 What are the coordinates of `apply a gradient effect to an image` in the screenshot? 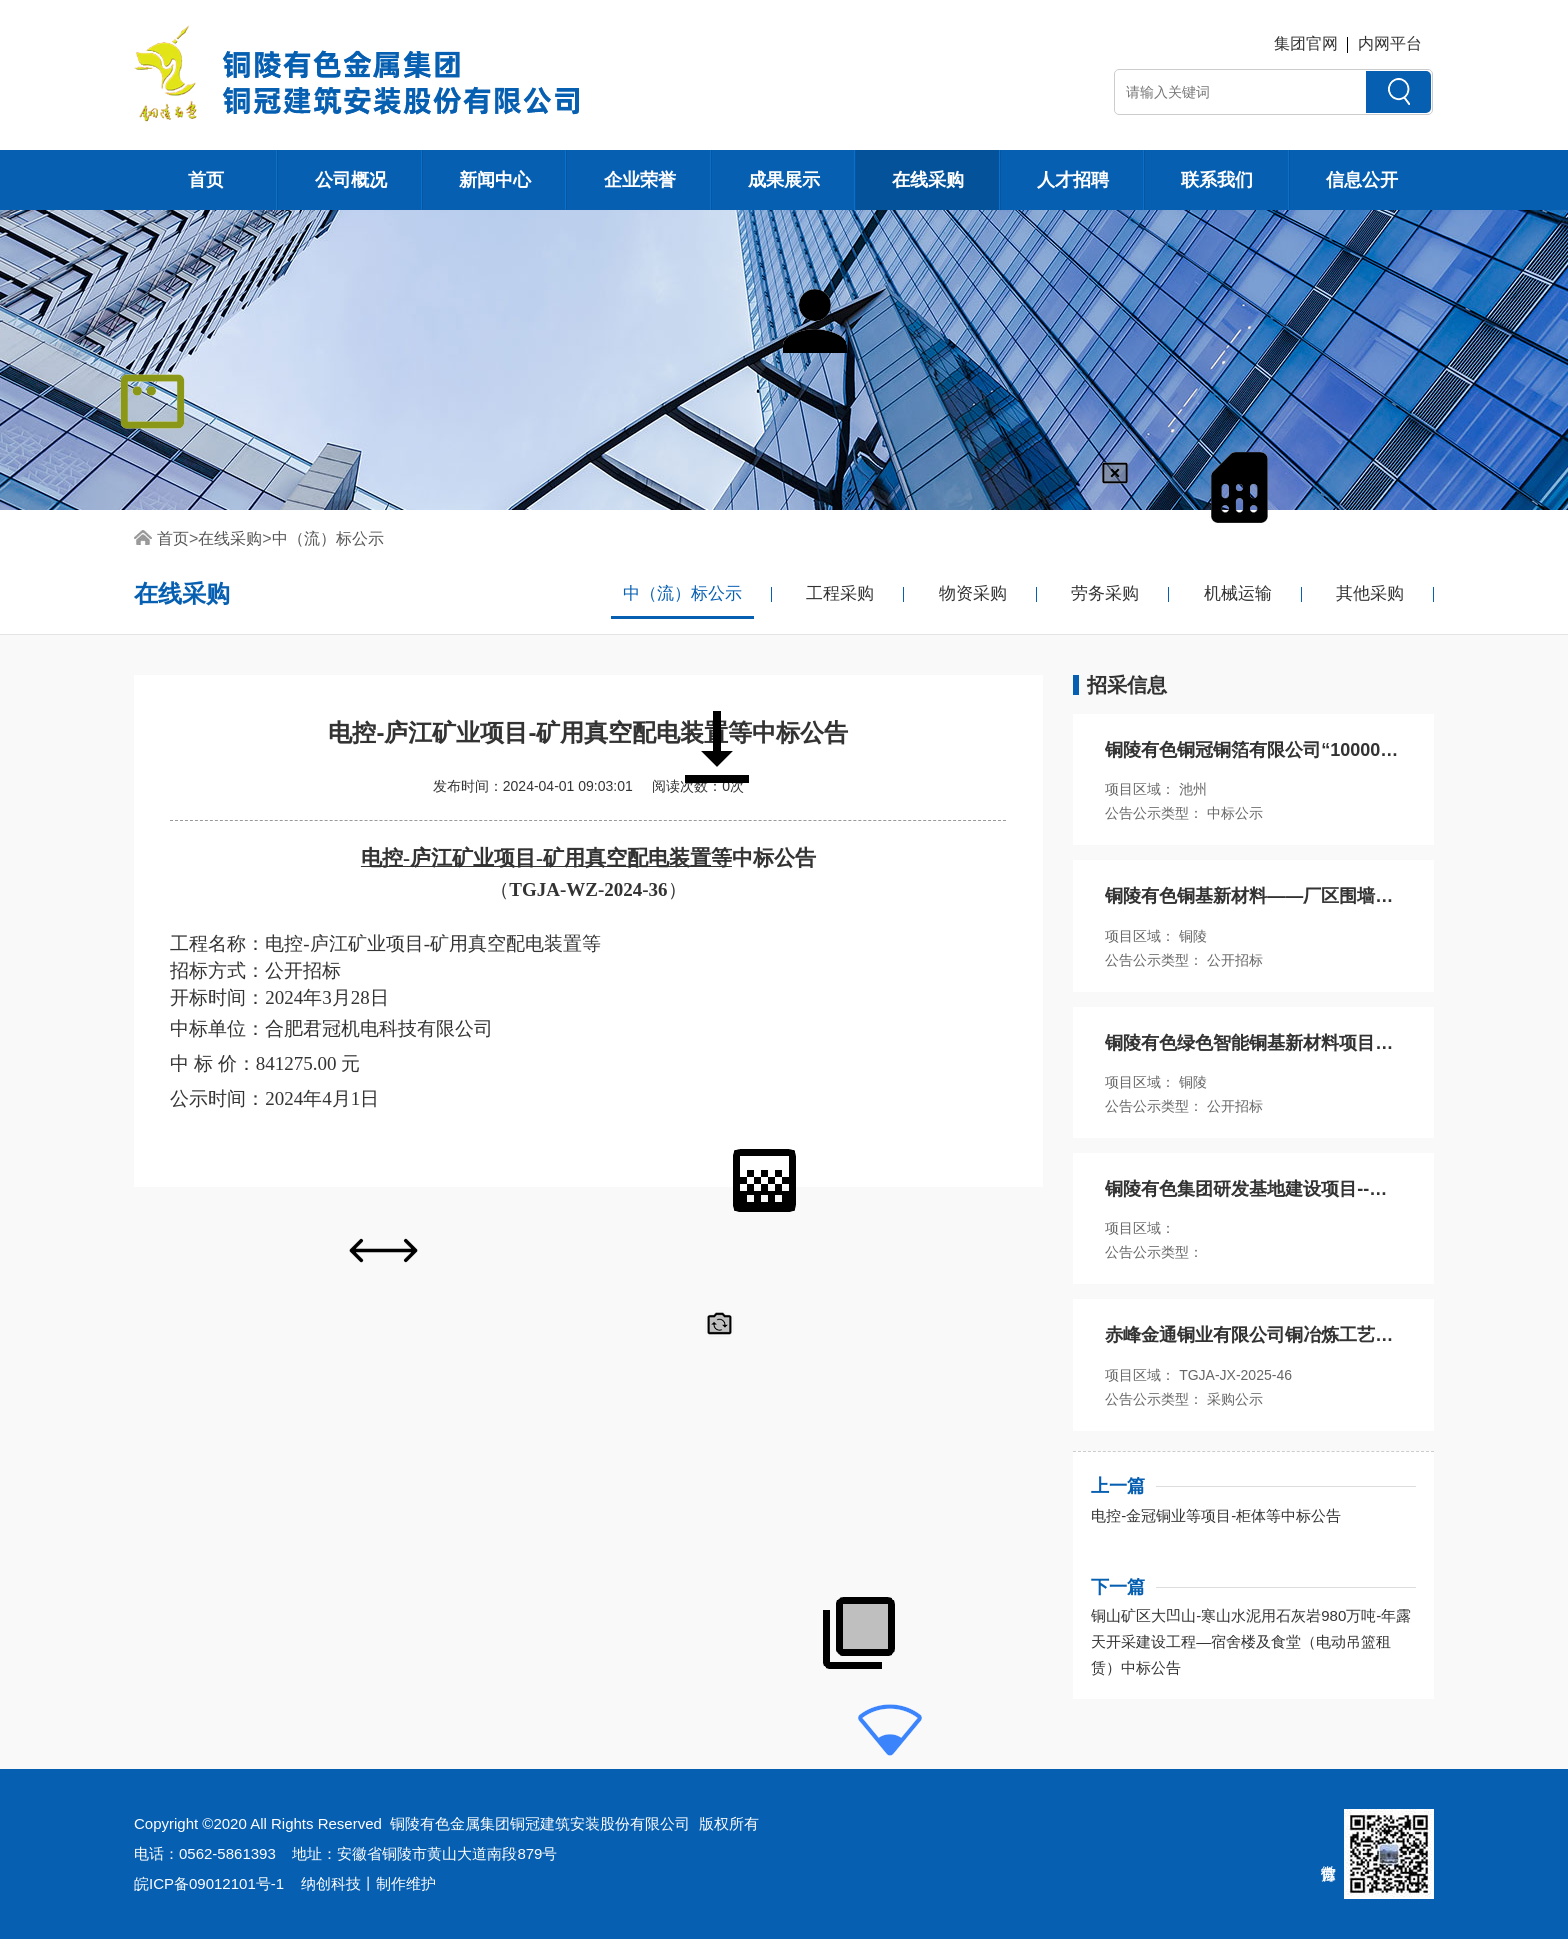 It's located at (764, 1180).